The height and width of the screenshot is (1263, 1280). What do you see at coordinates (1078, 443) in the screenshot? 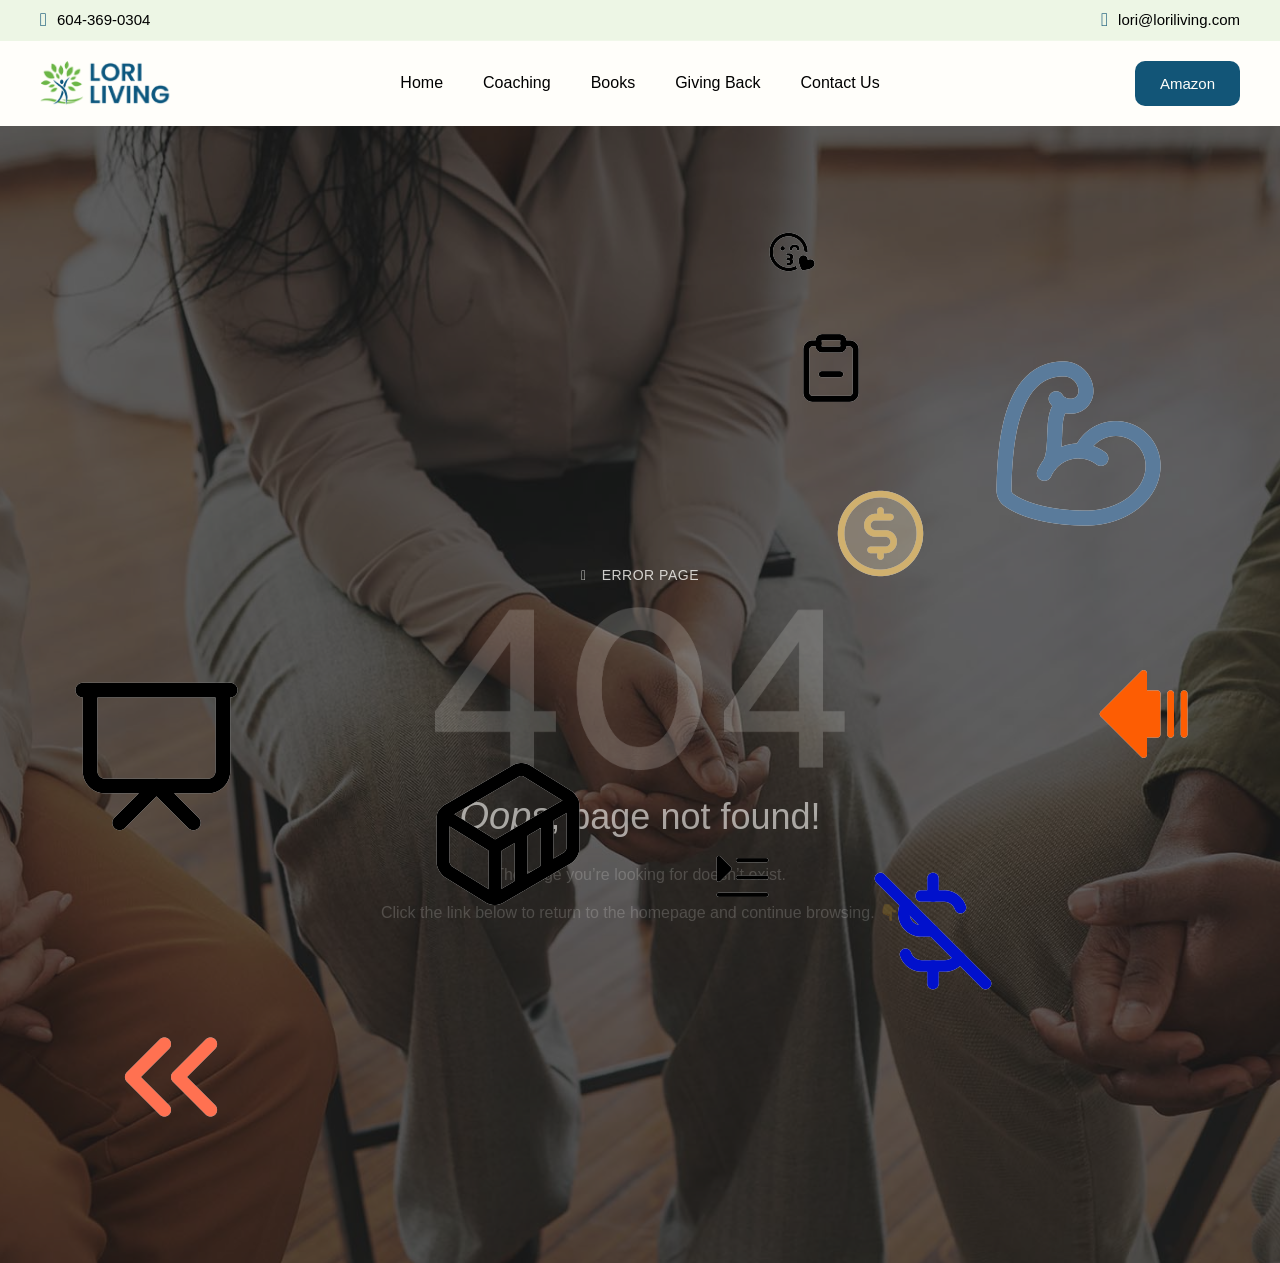
I see `indicates strength or power feature` at bounding box center [1078, 443].